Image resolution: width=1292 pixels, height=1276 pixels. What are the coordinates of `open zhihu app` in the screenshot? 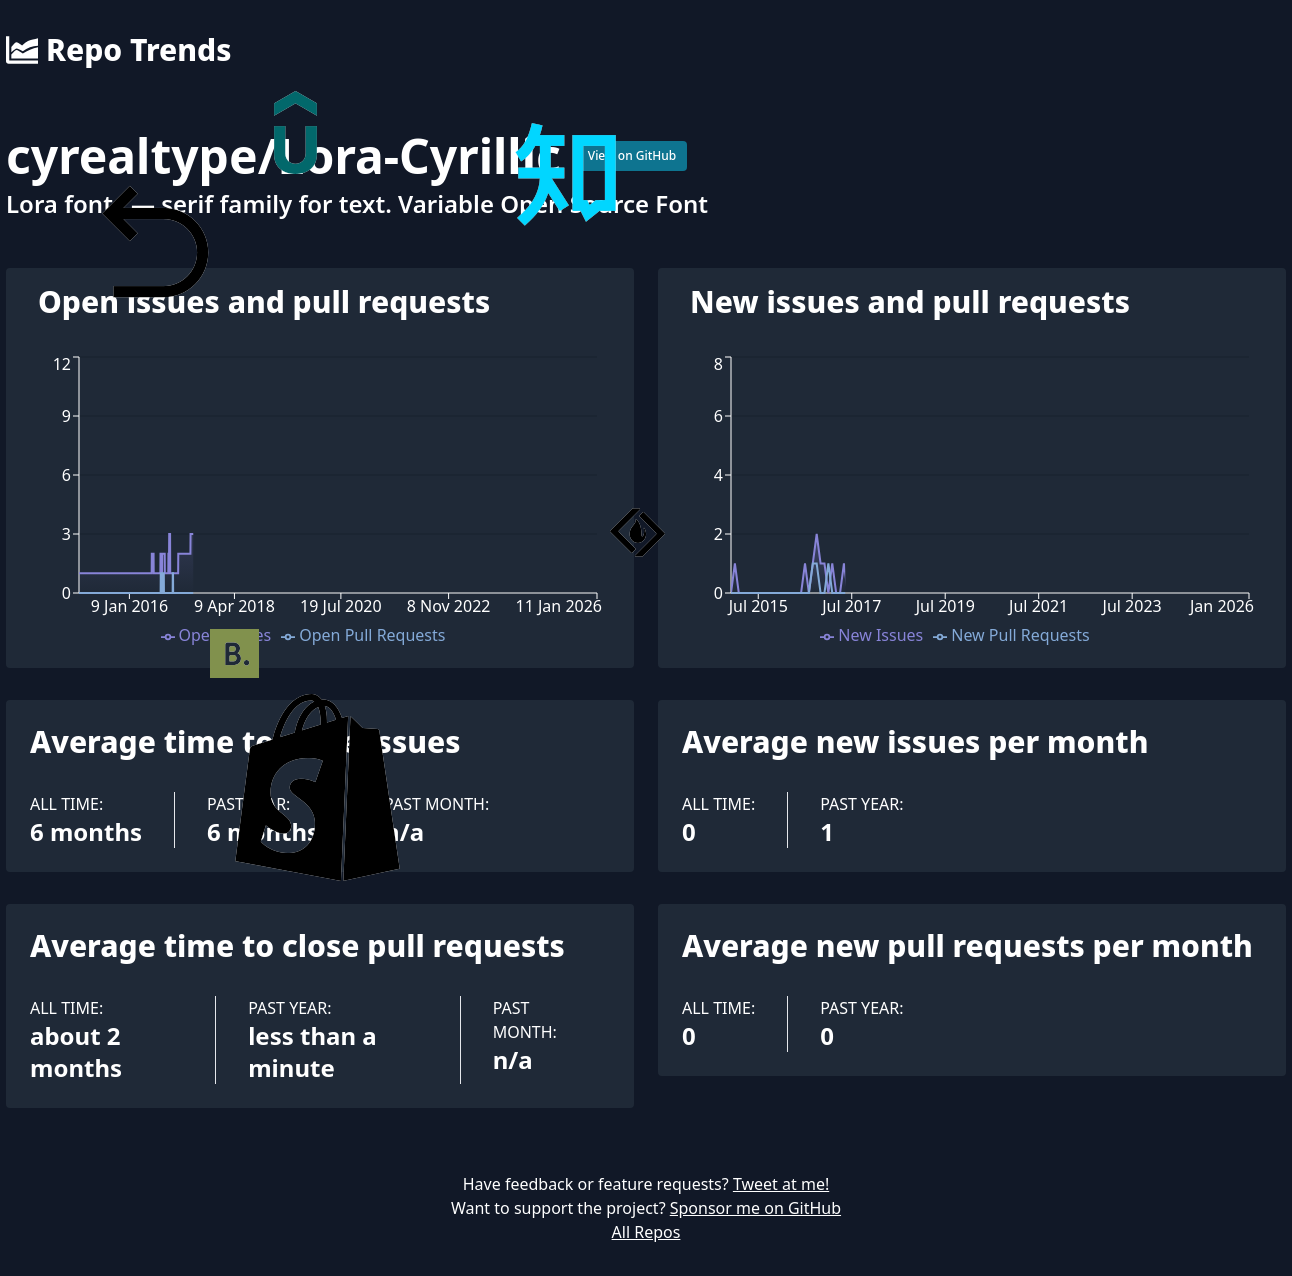 It's located at (567, 173).